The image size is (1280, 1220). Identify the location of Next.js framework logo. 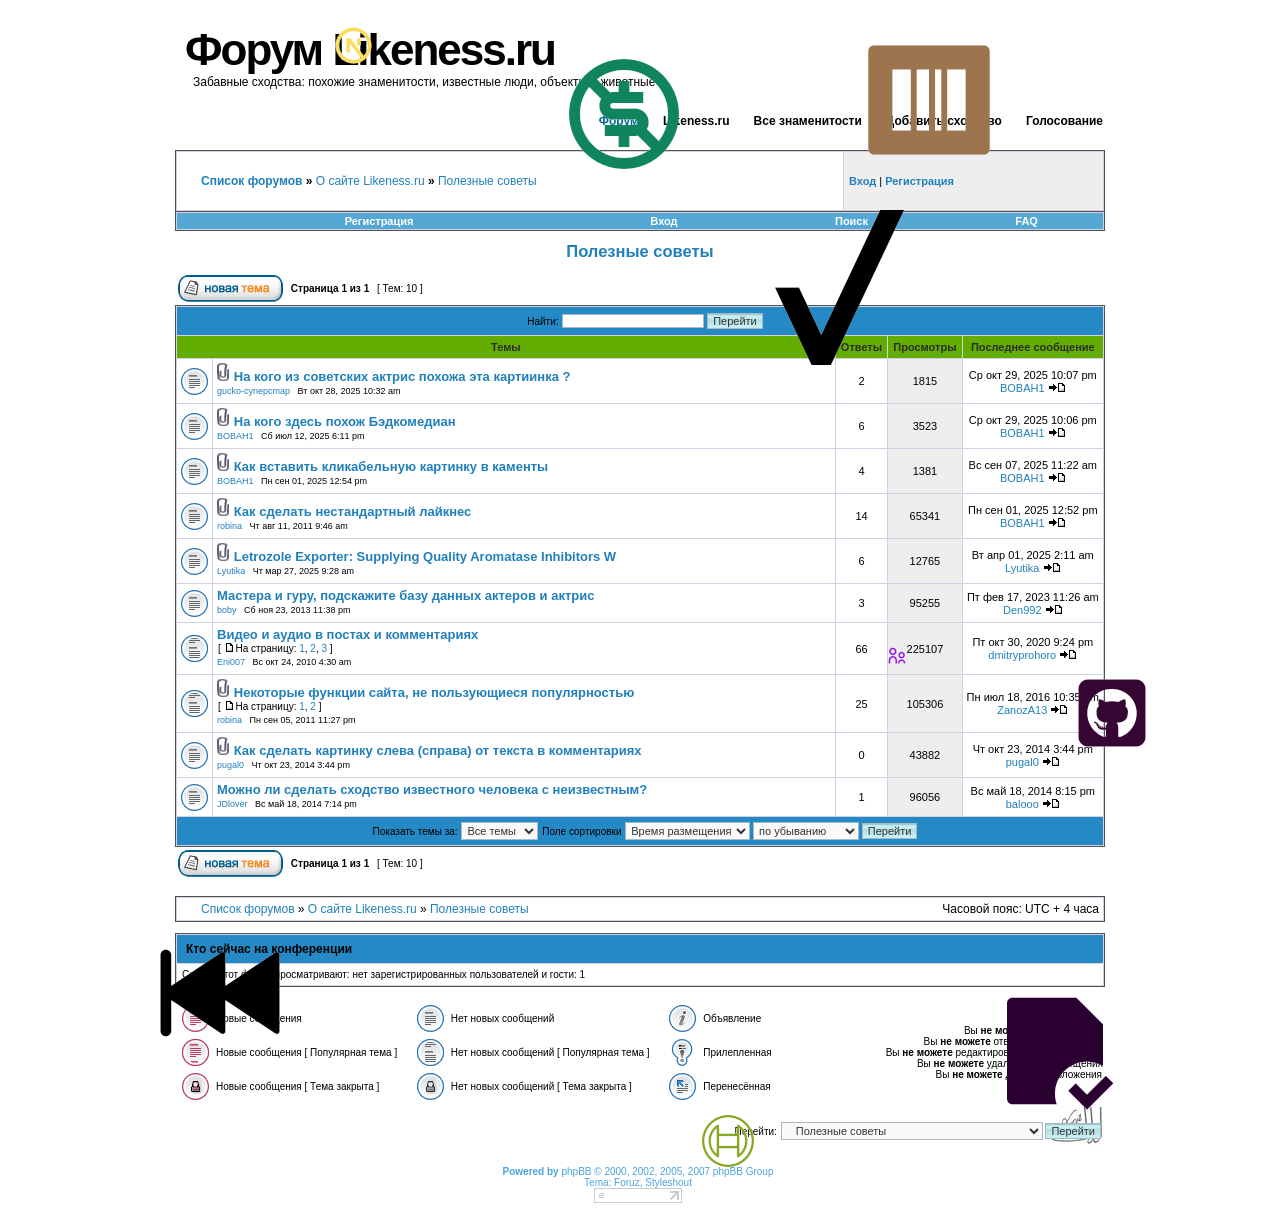
(353, 45).